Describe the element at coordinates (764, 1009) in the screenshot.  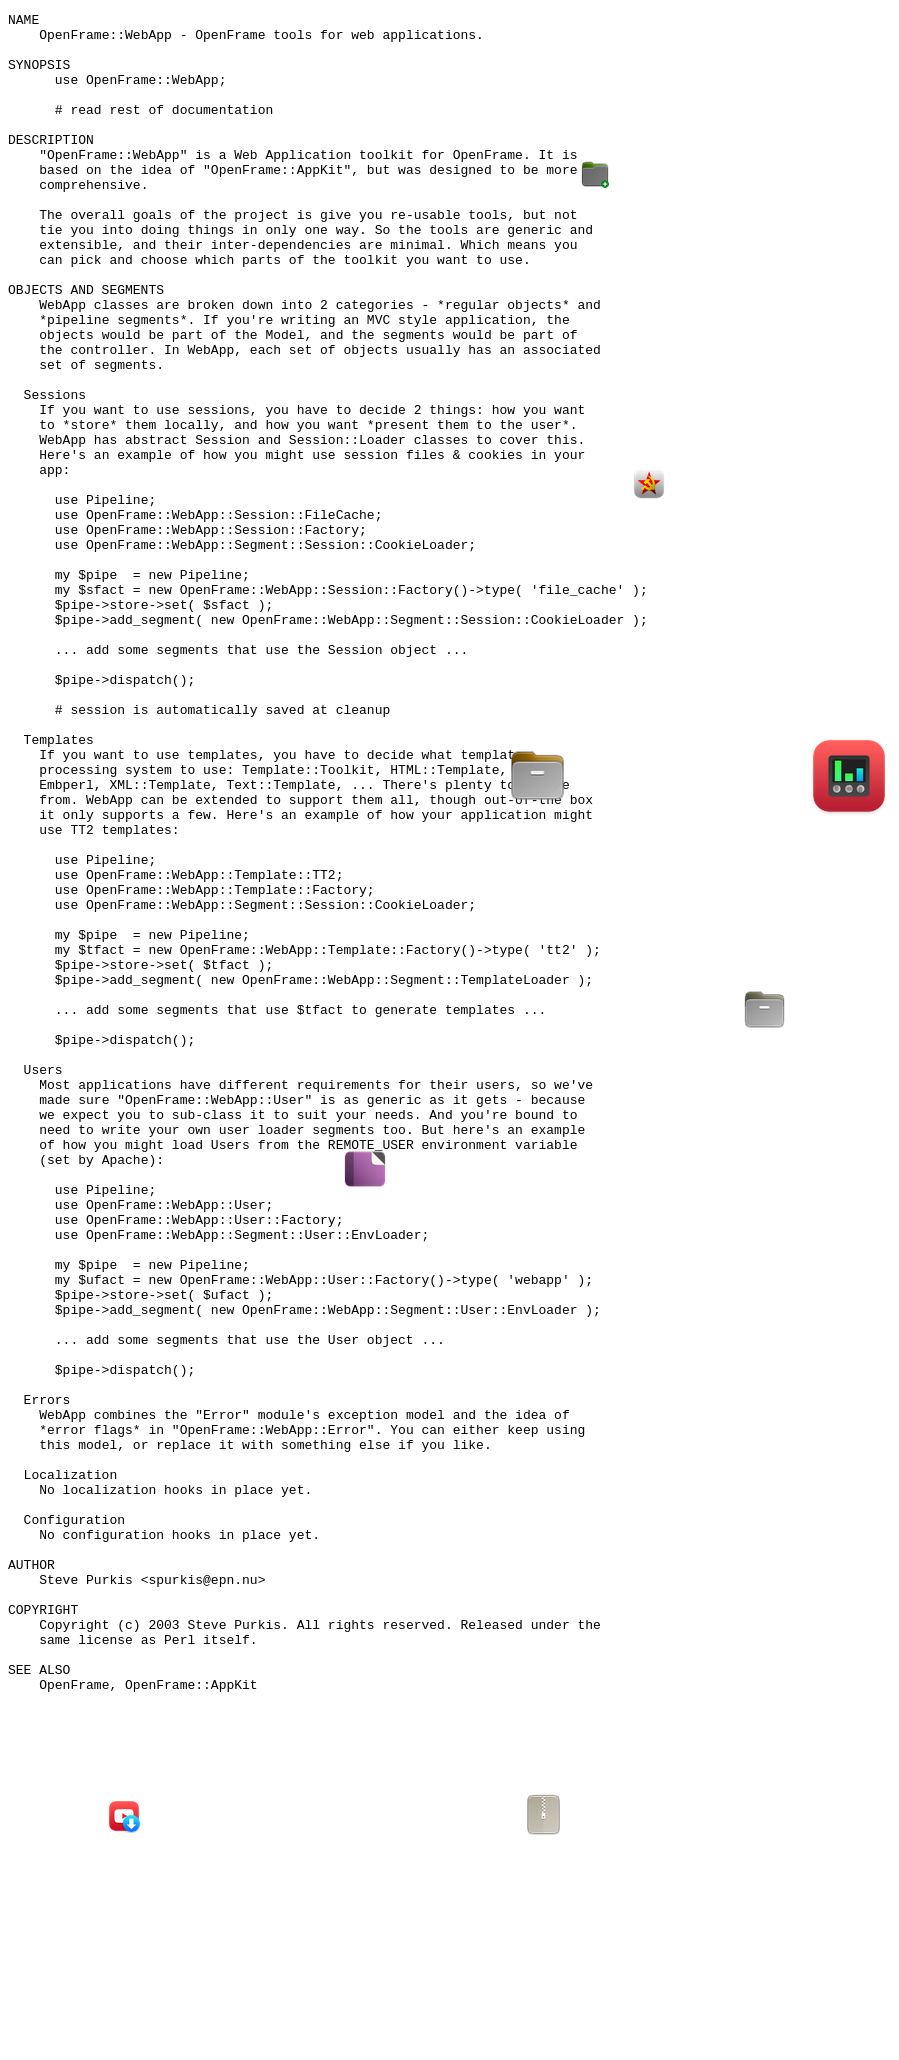
I see `open the nautilus file manager` at that location.